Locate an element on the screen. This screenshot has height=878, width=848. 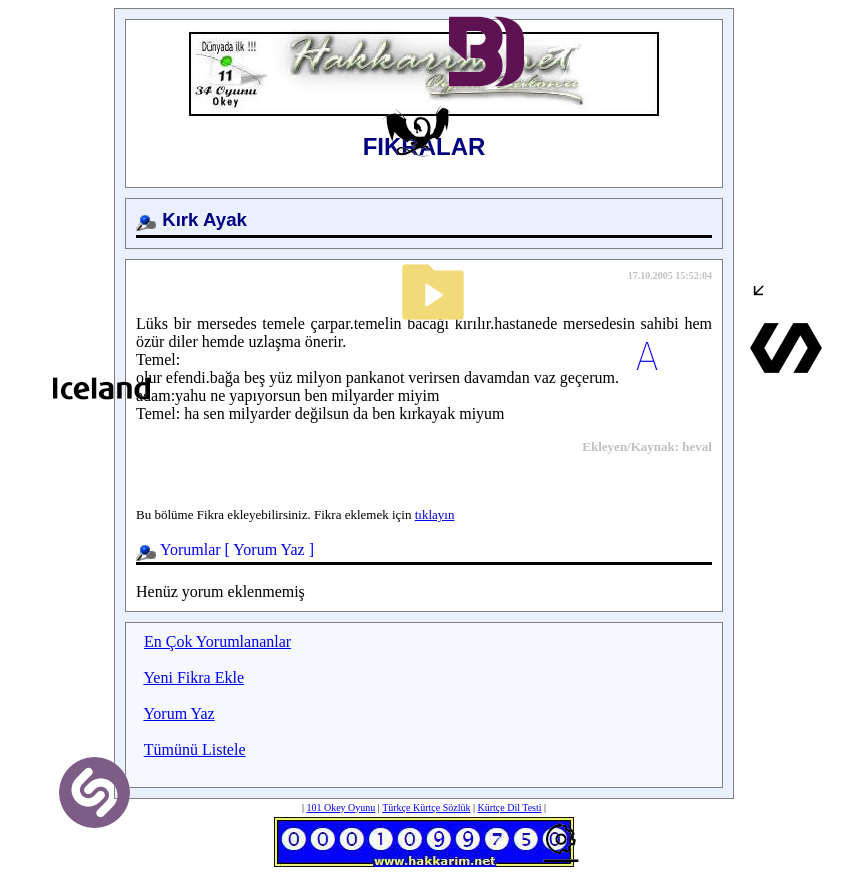
navigate back and down is located at coordinates (758, 291).